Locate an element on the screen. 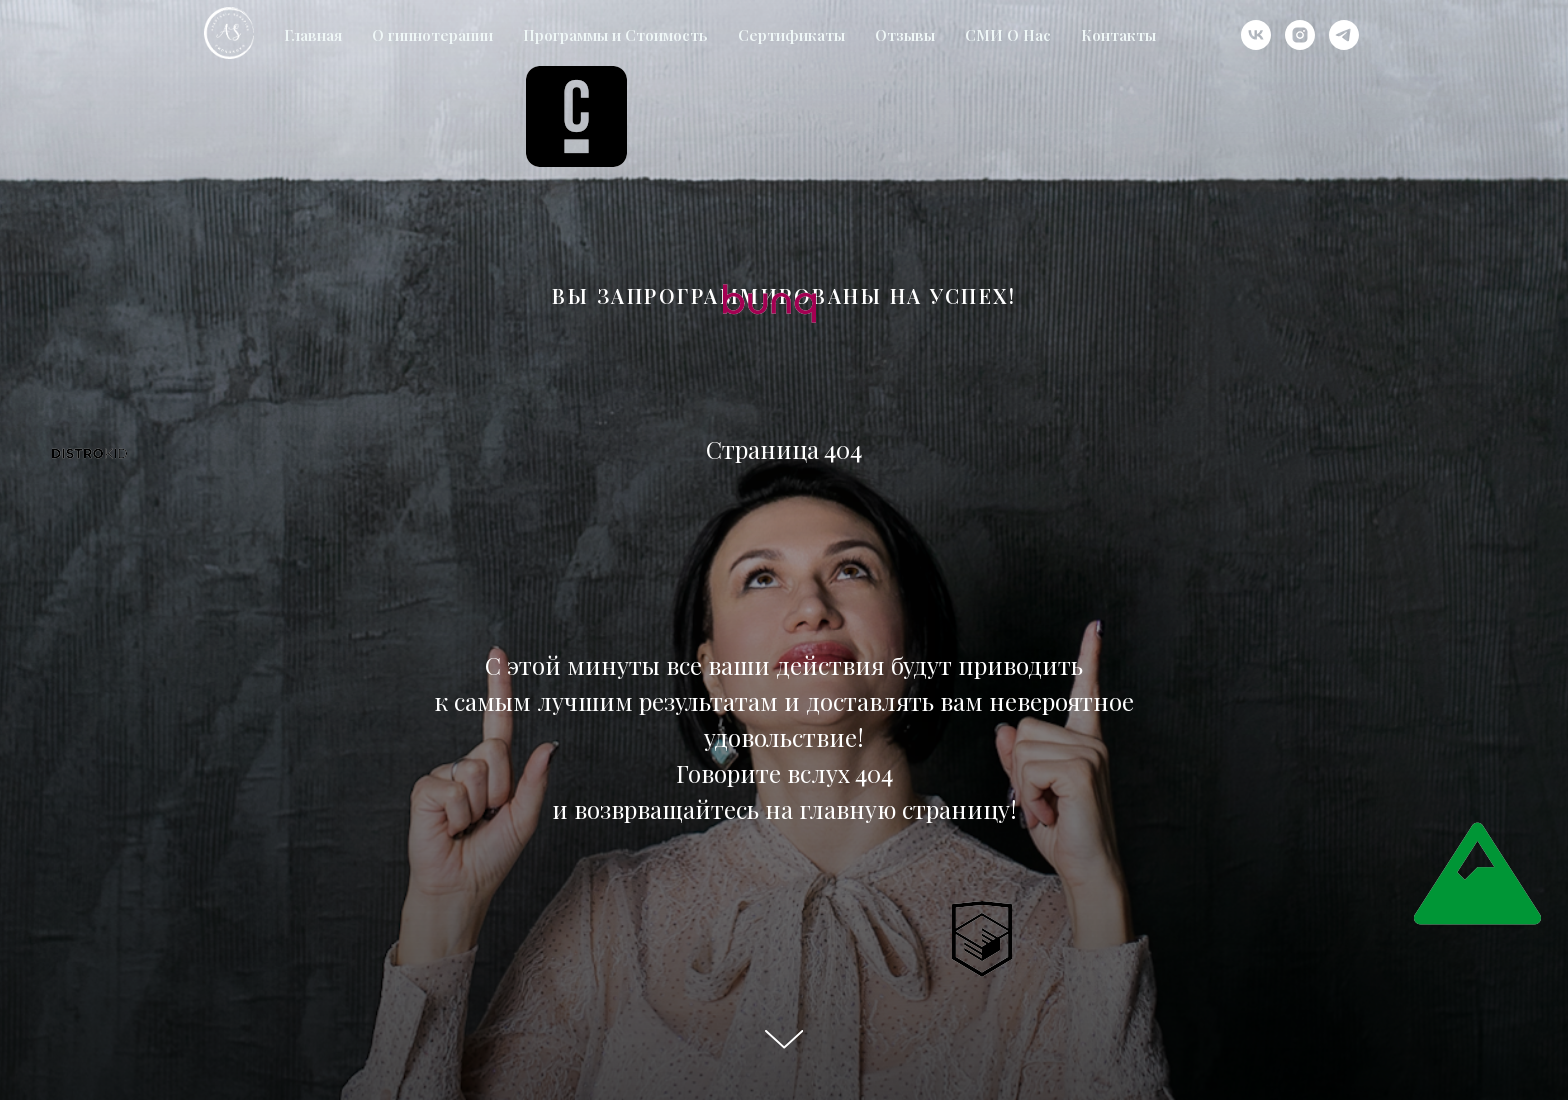 The height and width of the screenshot is (1100, 1568). access distrokid music distribution platform is located at coordinates (89, 453).